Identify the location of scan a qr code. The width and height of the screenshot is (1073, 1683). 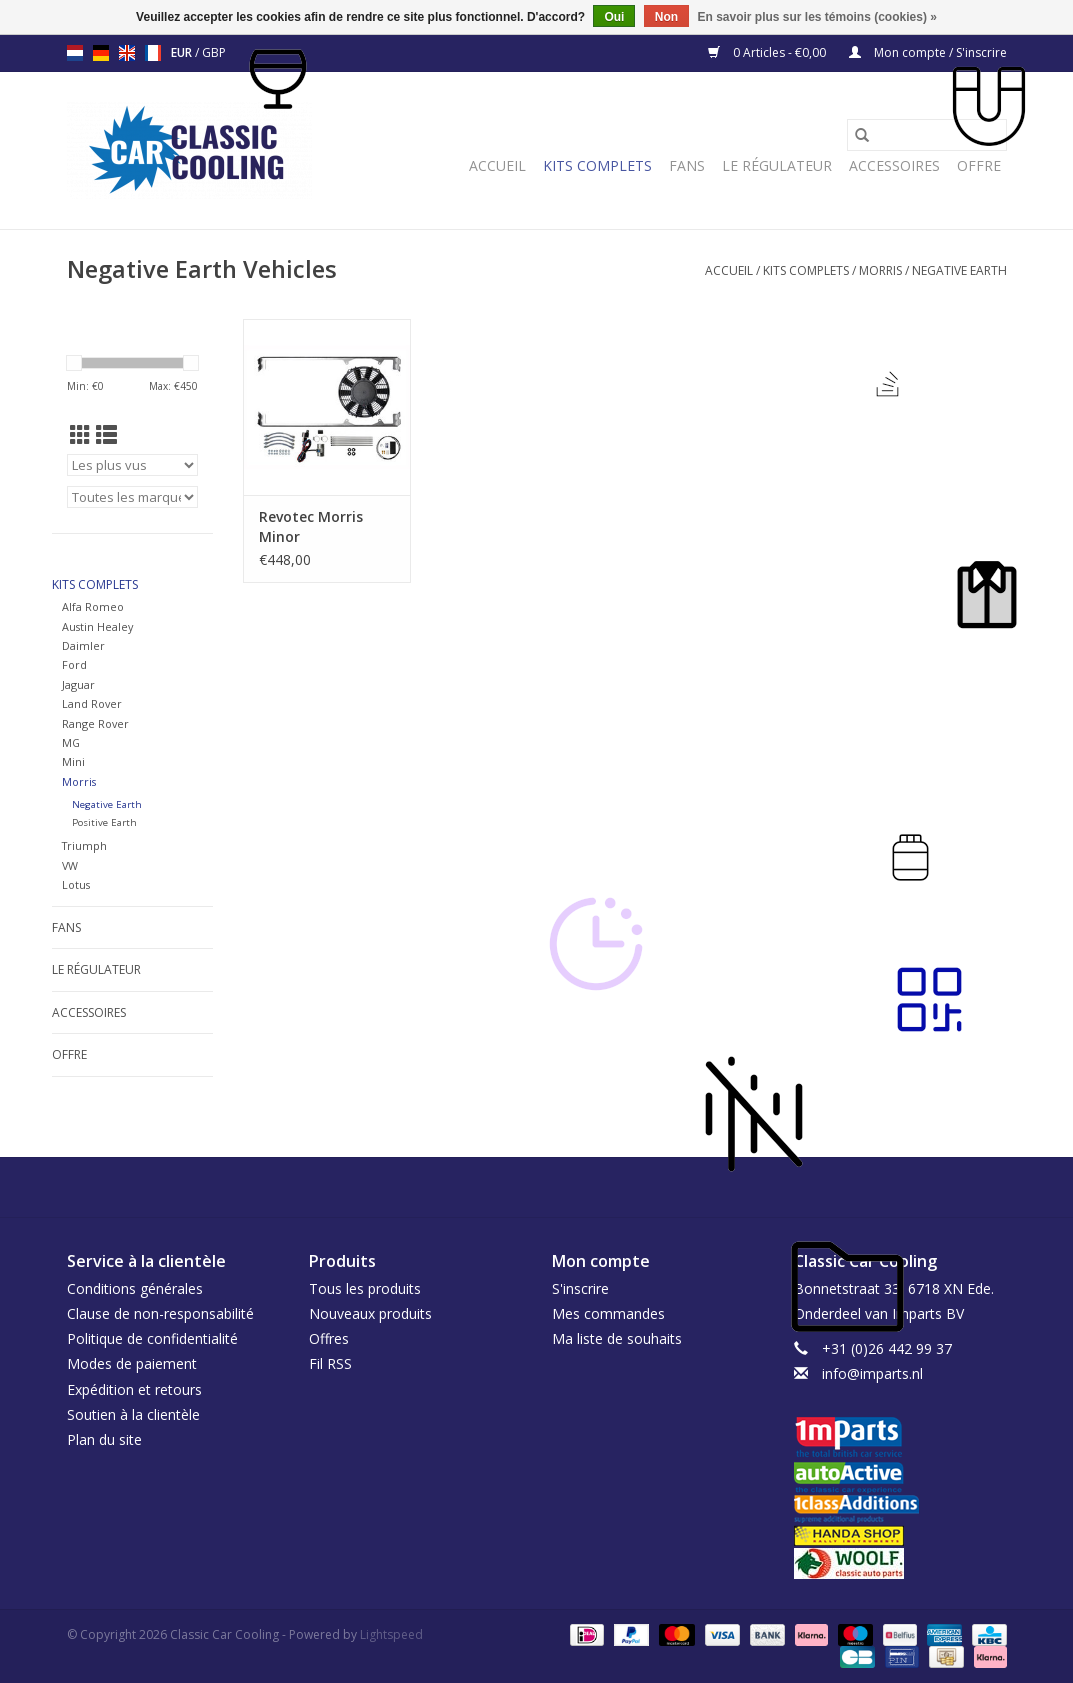
(929, 999).